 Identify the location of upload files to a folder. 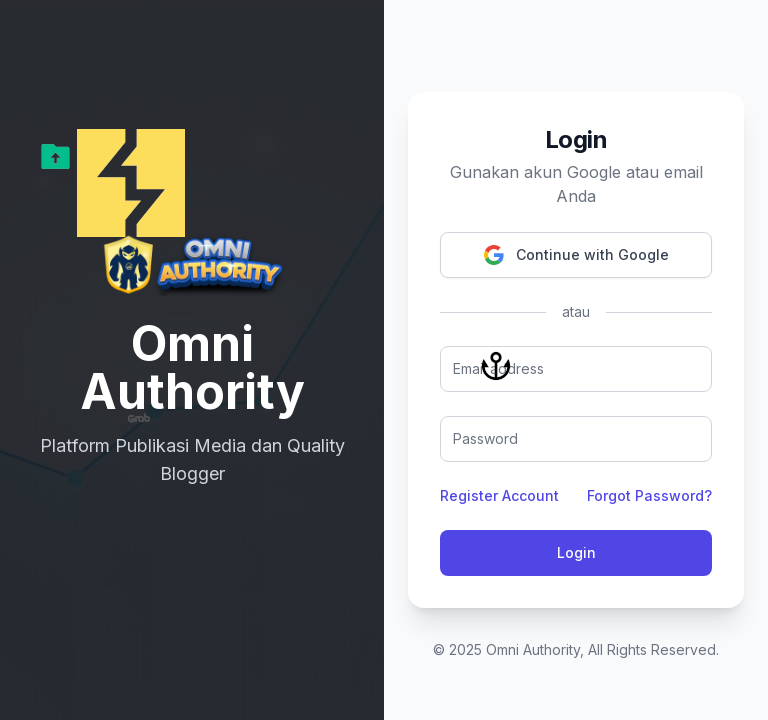
(55, 156).